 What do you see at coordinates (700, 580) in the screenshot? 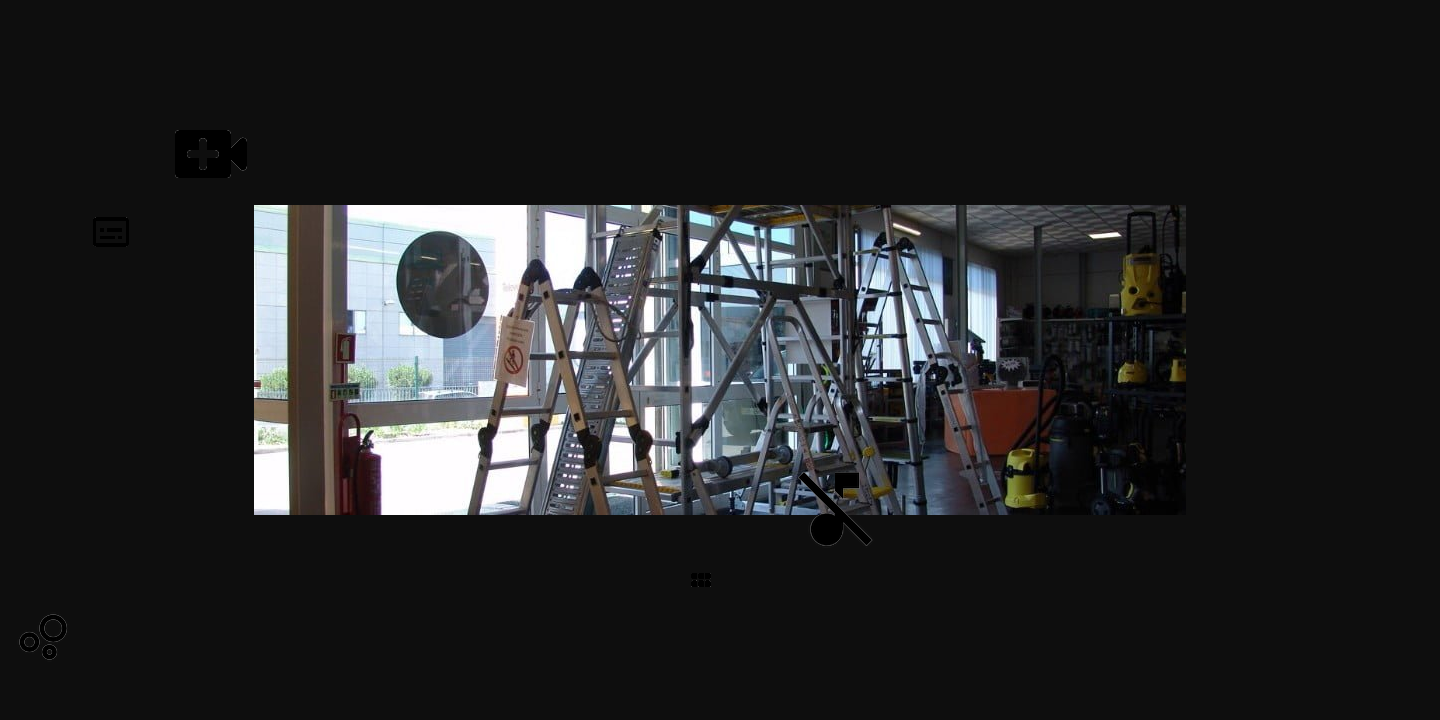
I see `switch to grid view` at bounding box center [700, 580].